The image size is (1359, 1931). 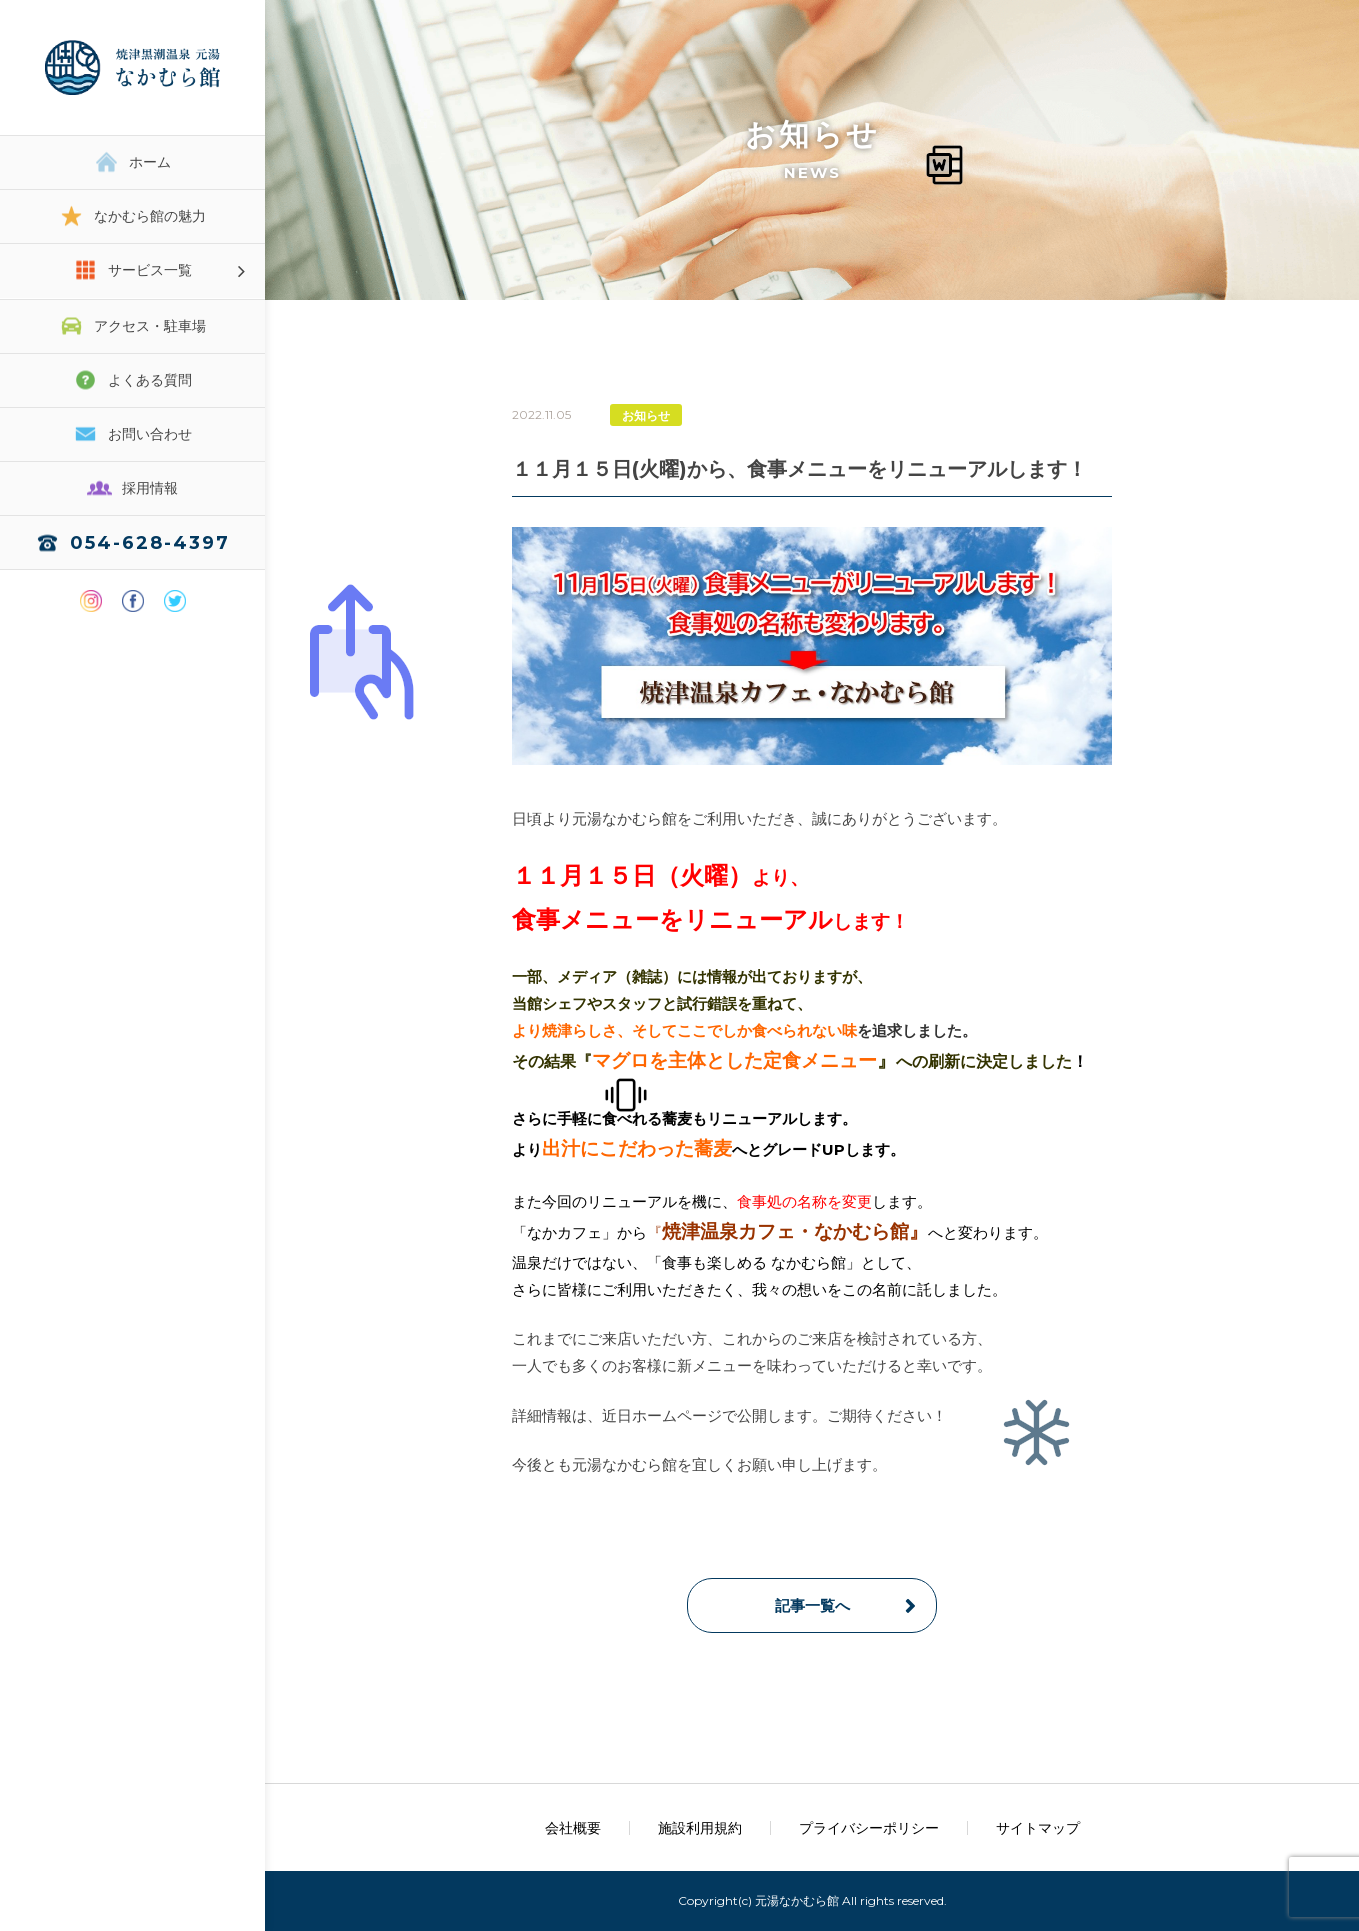 I want to click on open microsoft word, so click(x=946, y=165).